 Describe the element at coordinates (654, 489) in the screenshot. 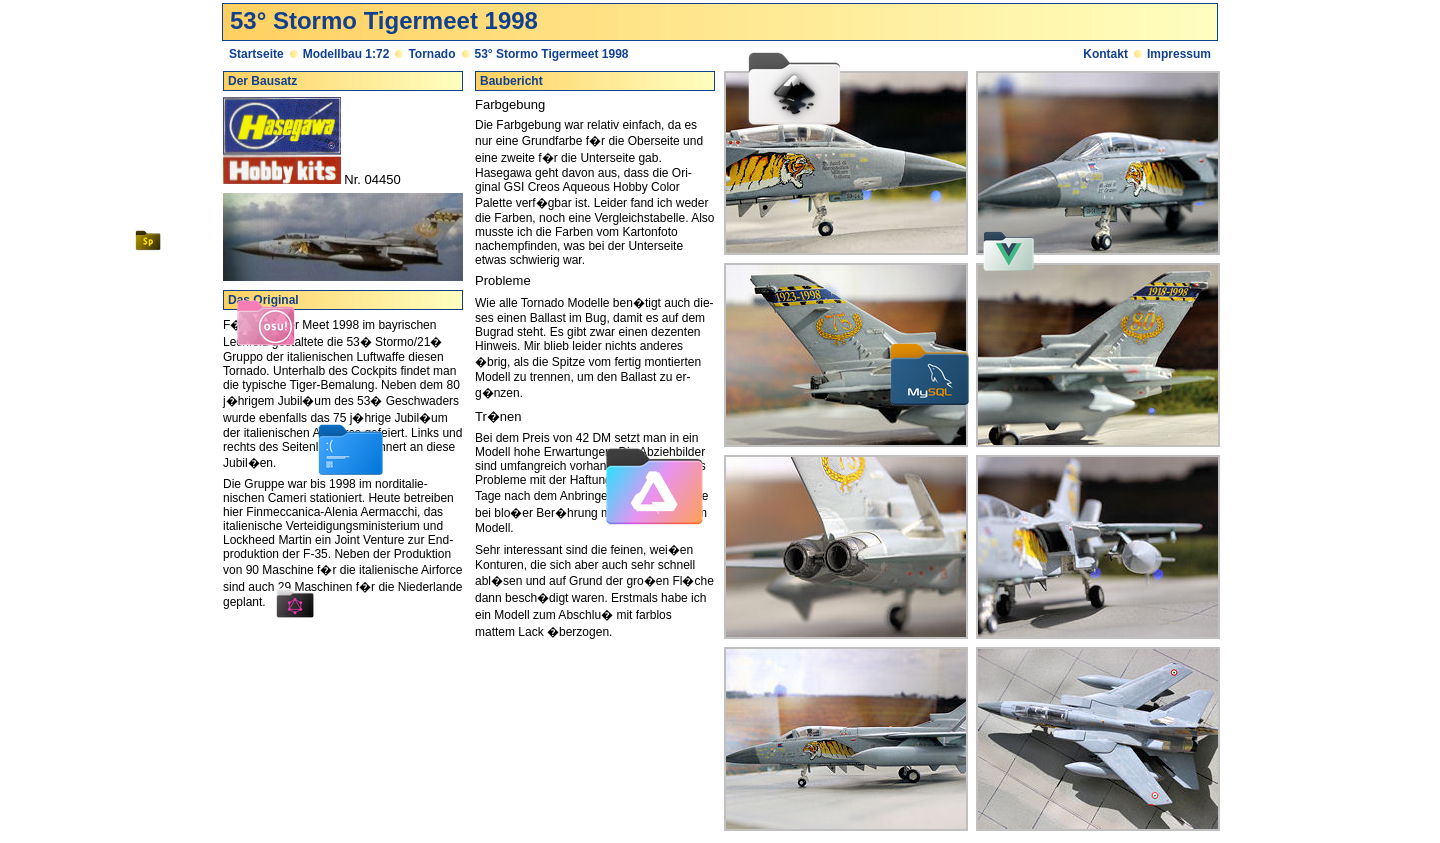

I see `open the Affinity app folder` at that location.